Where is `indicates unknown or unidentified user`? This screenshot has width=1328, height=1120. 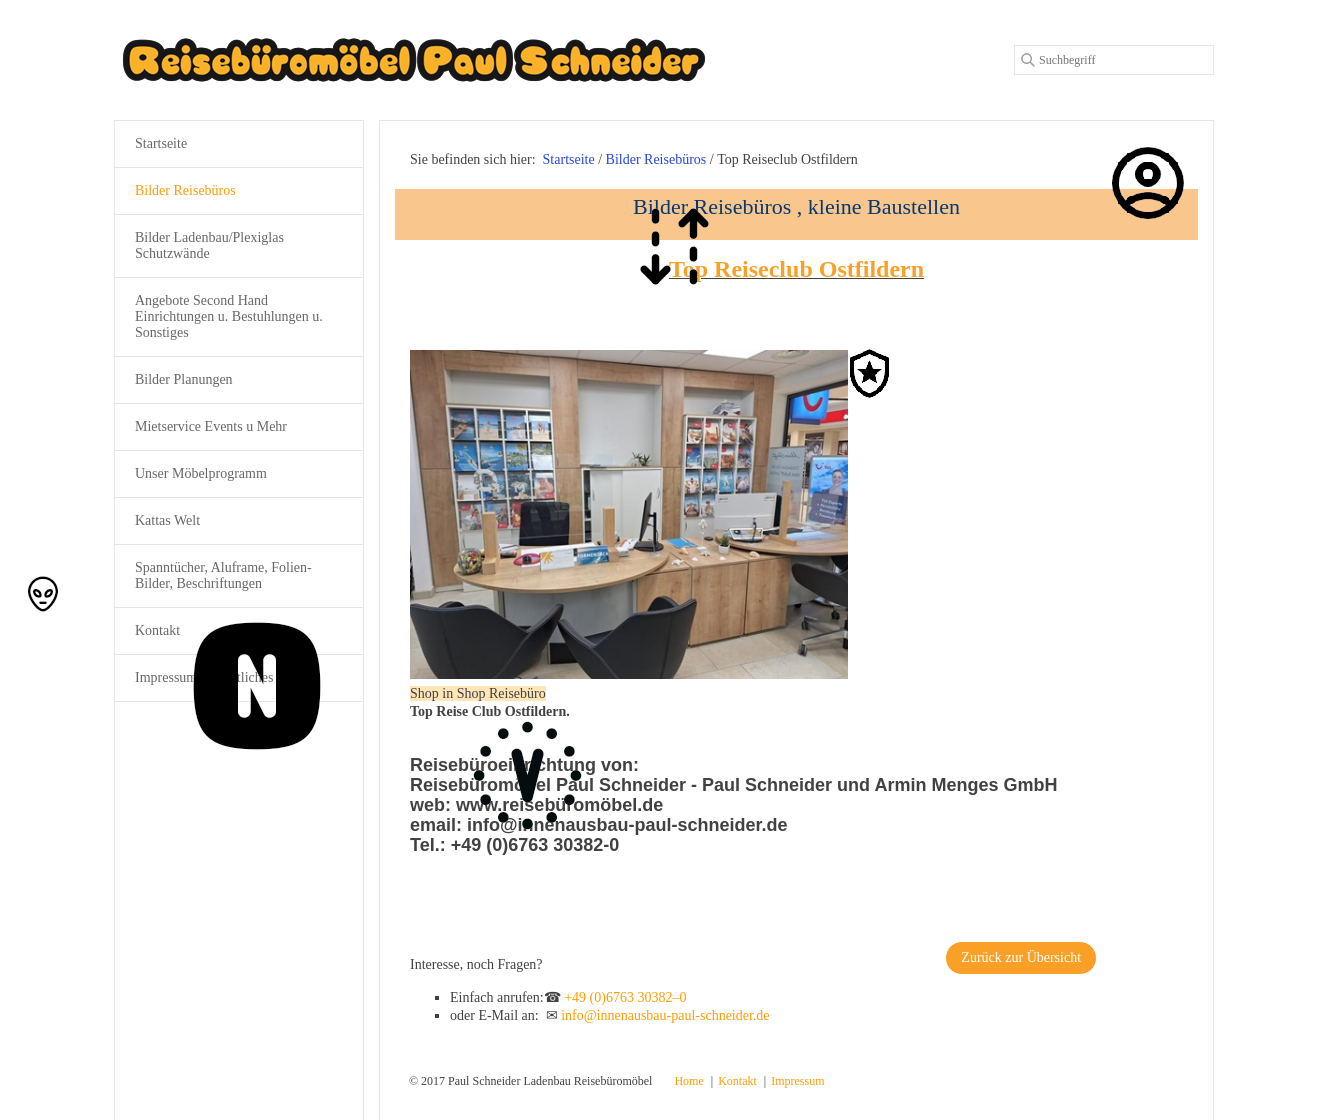
indicates unknown or unidentified user is located at coordinates (43, 594).